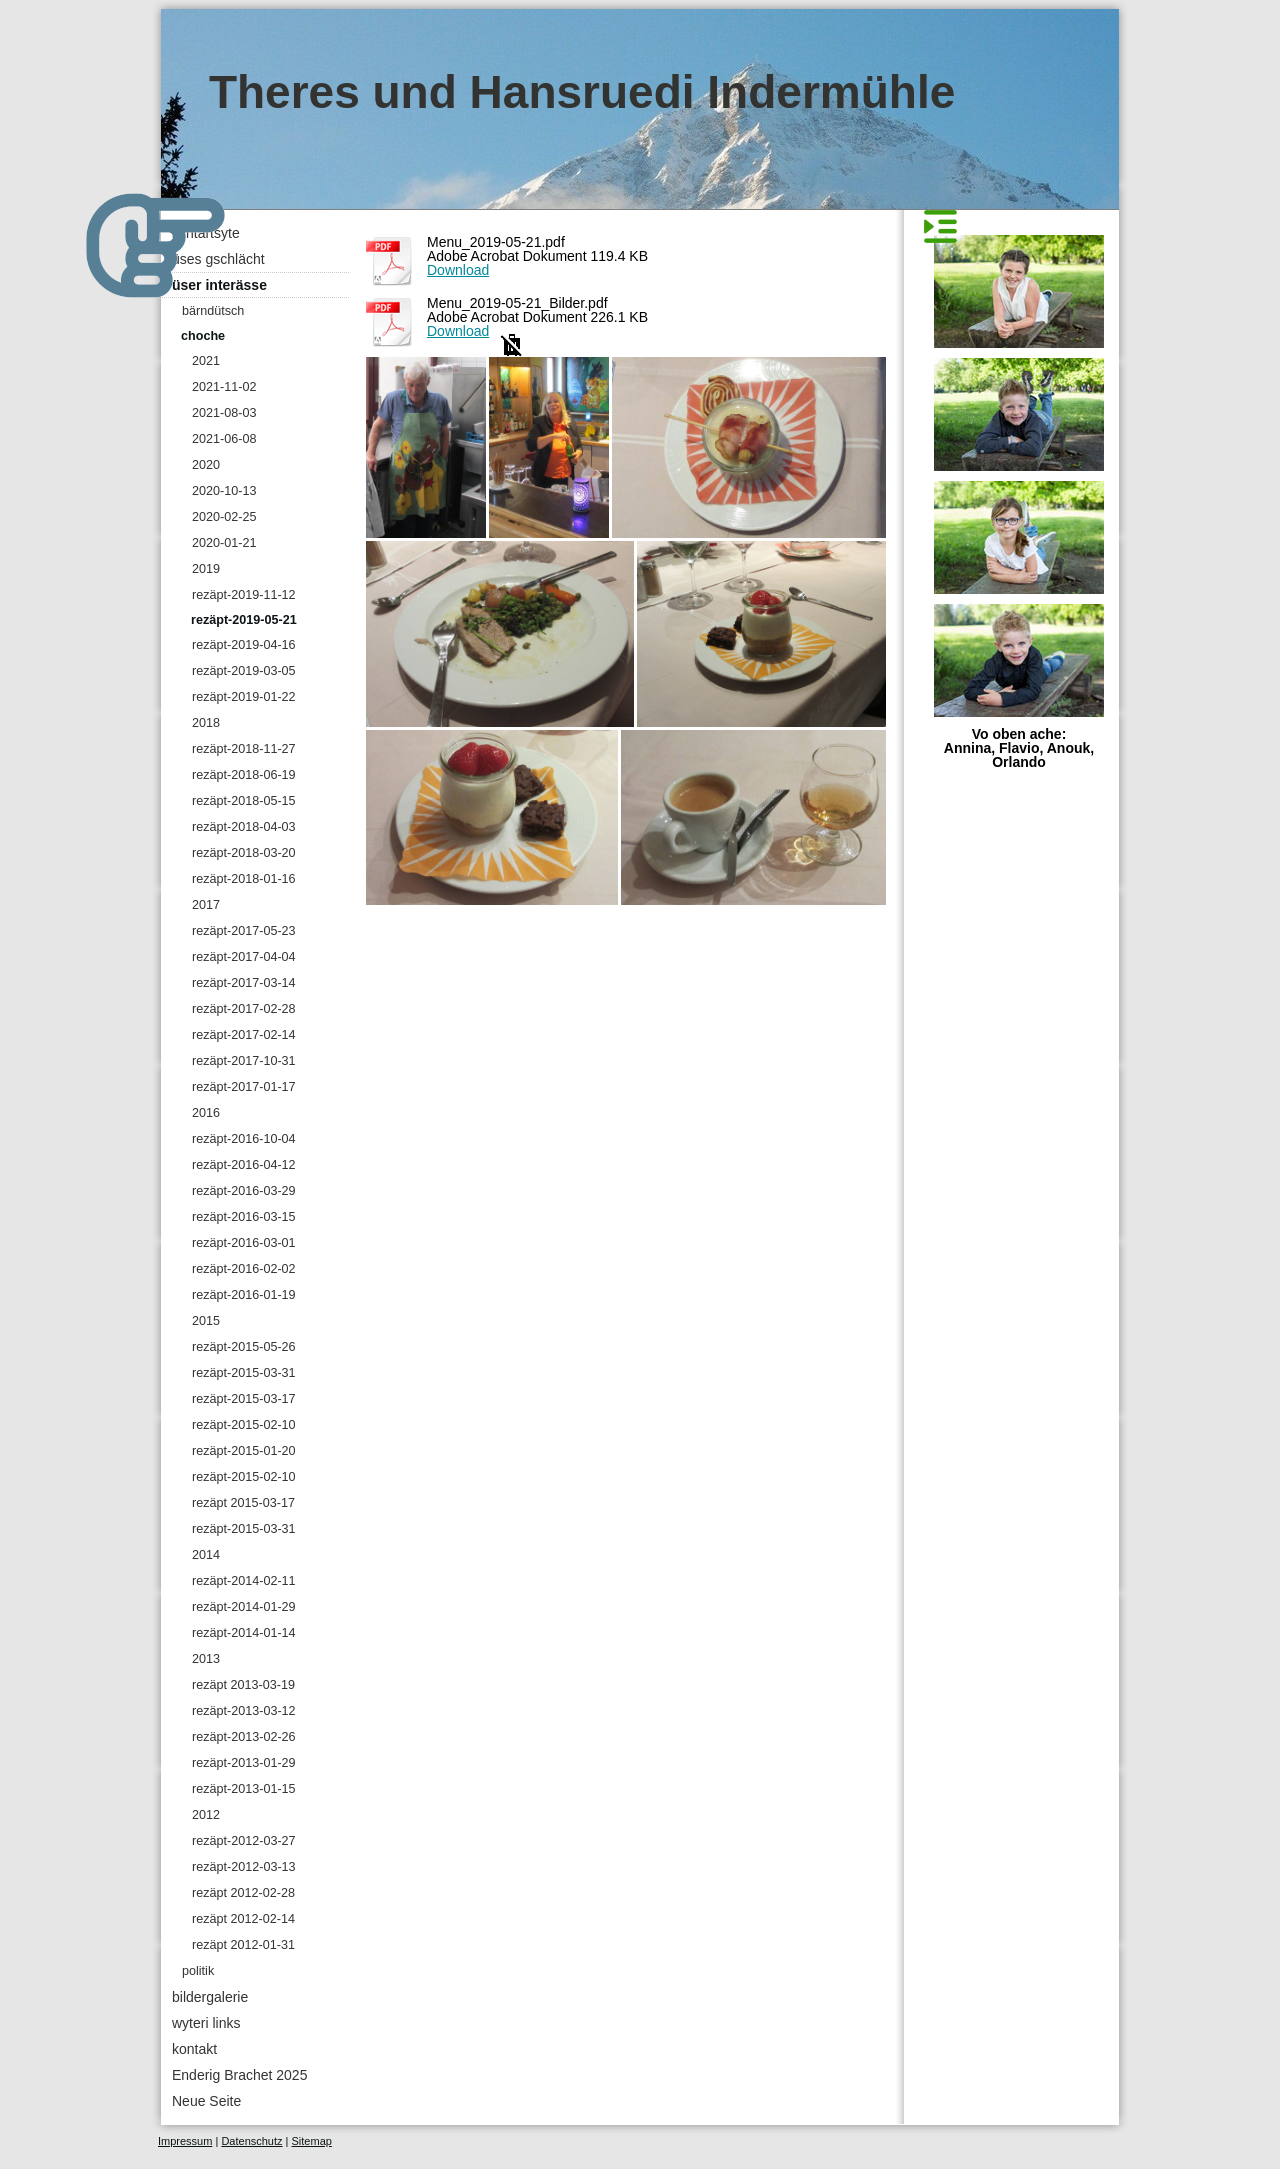 This screenshot has width=1280, height=2169. I want to click on increase text indentation, so click(940, 226).